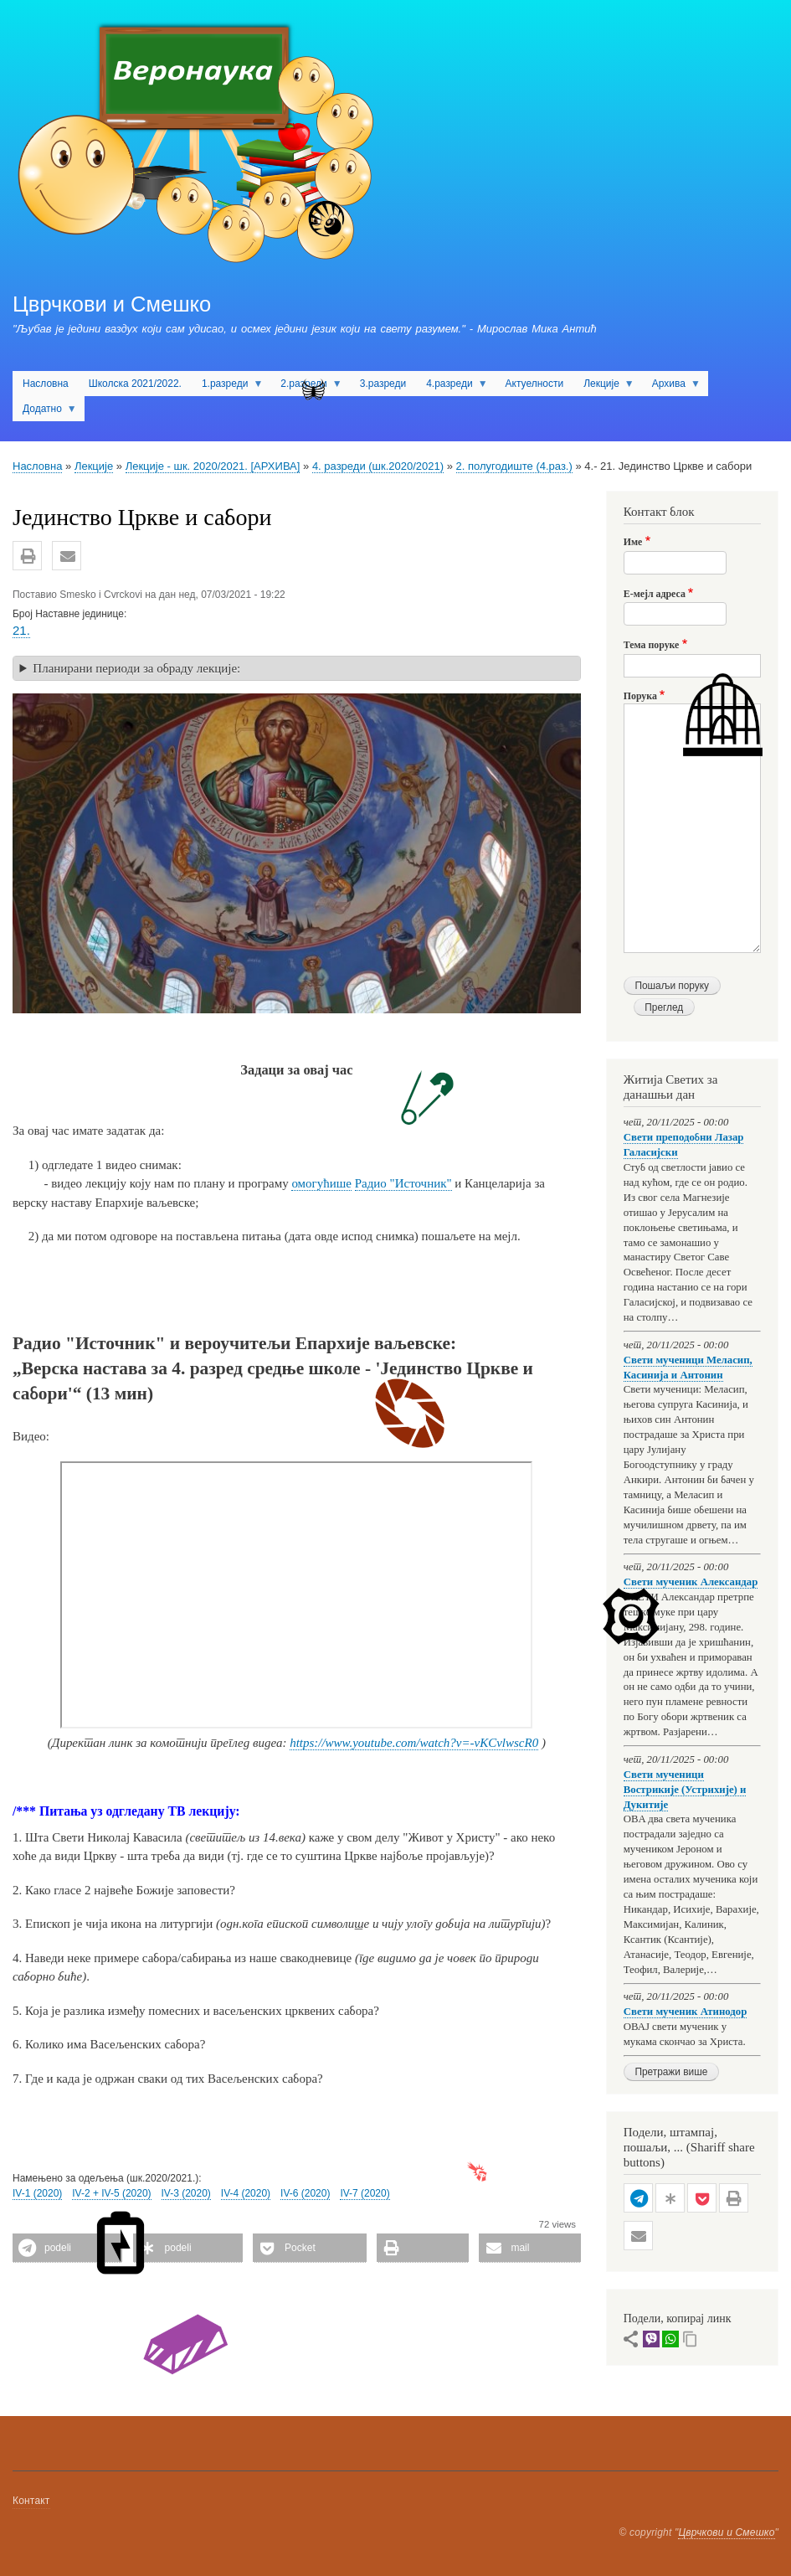 The width and height of the screenshot is (791, 2576). What do you see at coordinates (326, 219) in the screenshot?
I see `view surveillance or monitoring status` at bounding box center [326, 219].